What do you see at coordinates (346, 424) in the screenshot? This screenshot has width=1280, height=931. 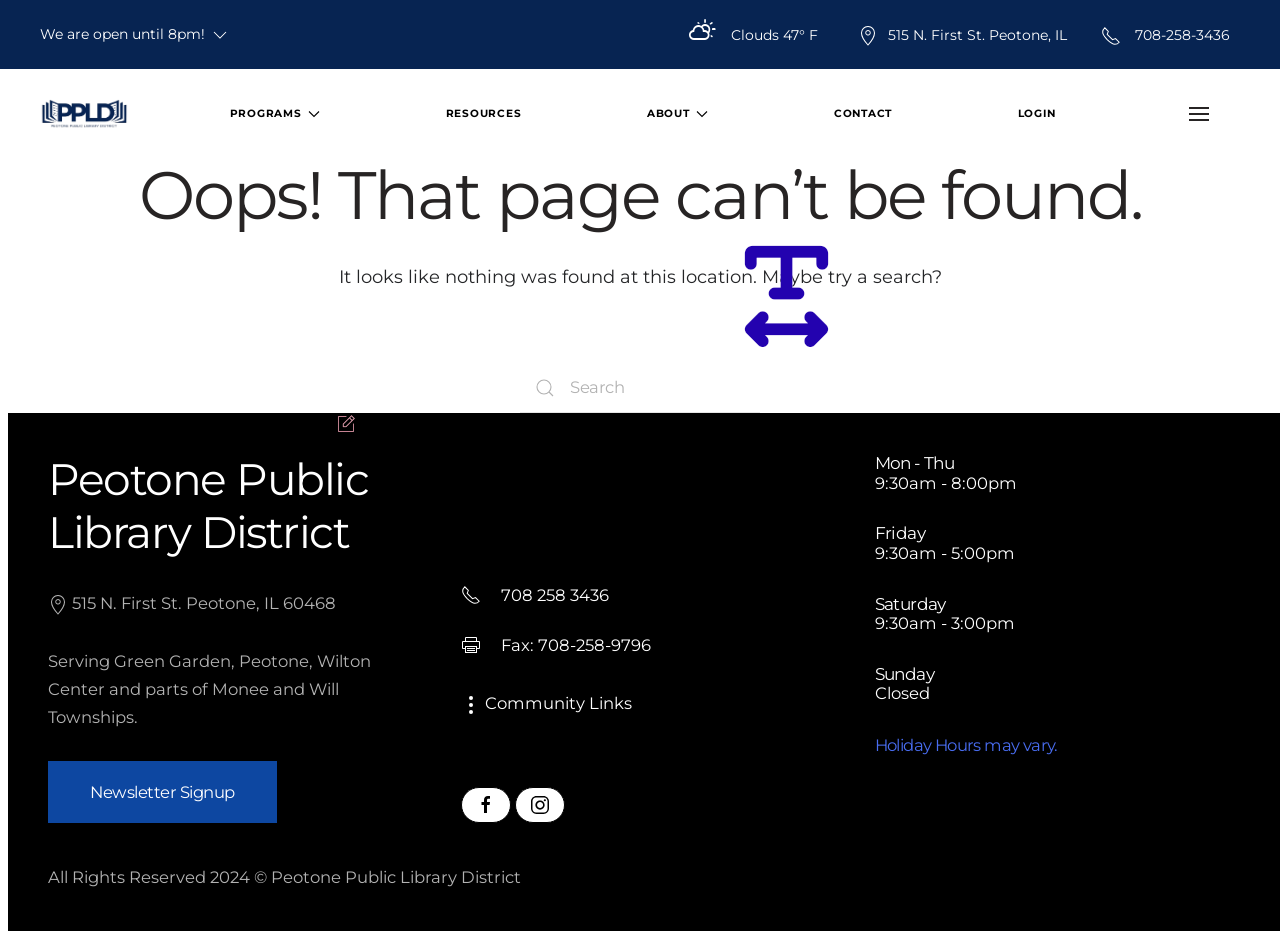 I see `create a new note` at bounding box center [346, 424].